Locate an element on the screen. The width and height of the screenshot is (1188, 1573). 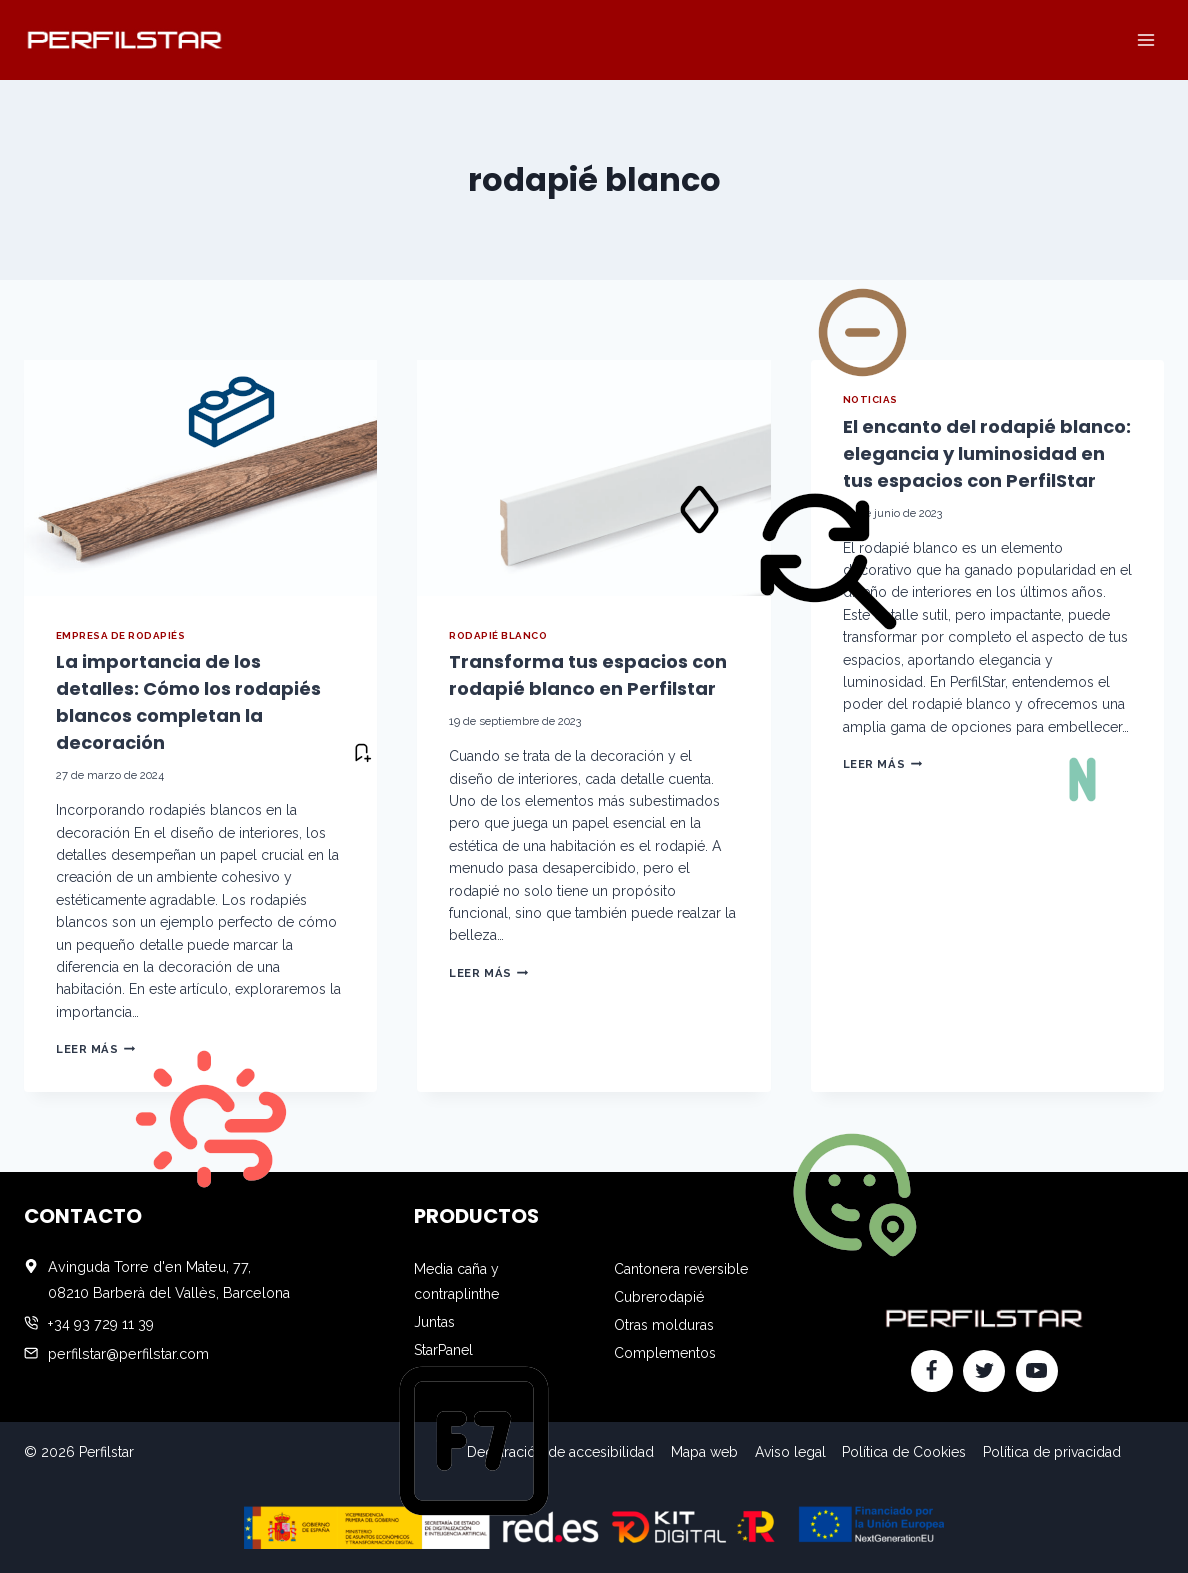
view current weather conditions is located at coordinates (211, 1119).